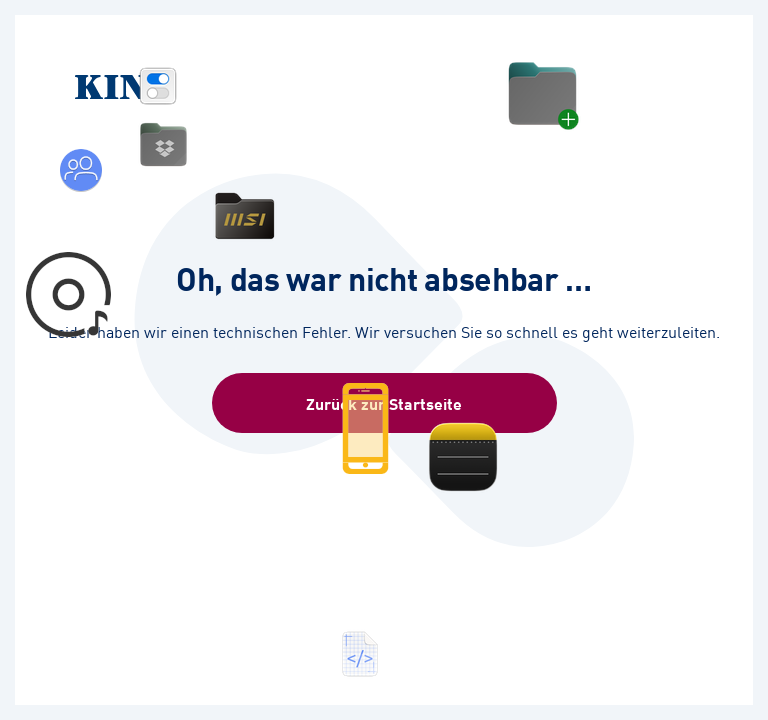  What do you see at coordinates (68, 294) in the screenshot?
I see `audio CD or music disc` at bounding box center [68, 294].